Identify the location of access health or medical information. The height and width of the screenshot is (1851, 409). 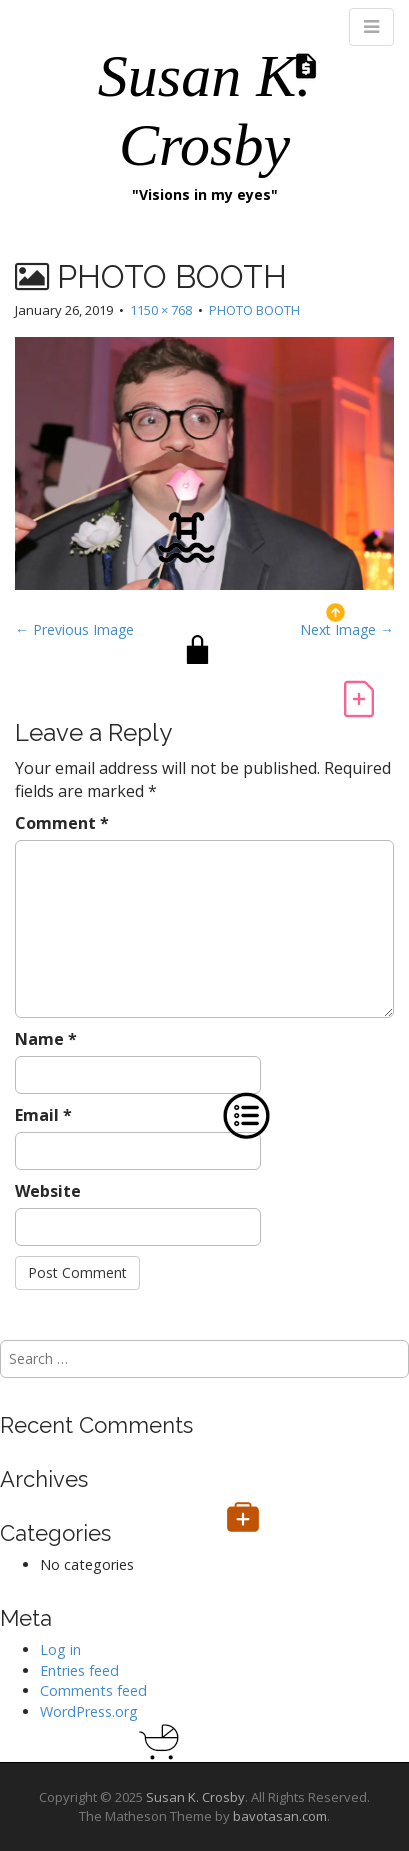
(243, 1517).